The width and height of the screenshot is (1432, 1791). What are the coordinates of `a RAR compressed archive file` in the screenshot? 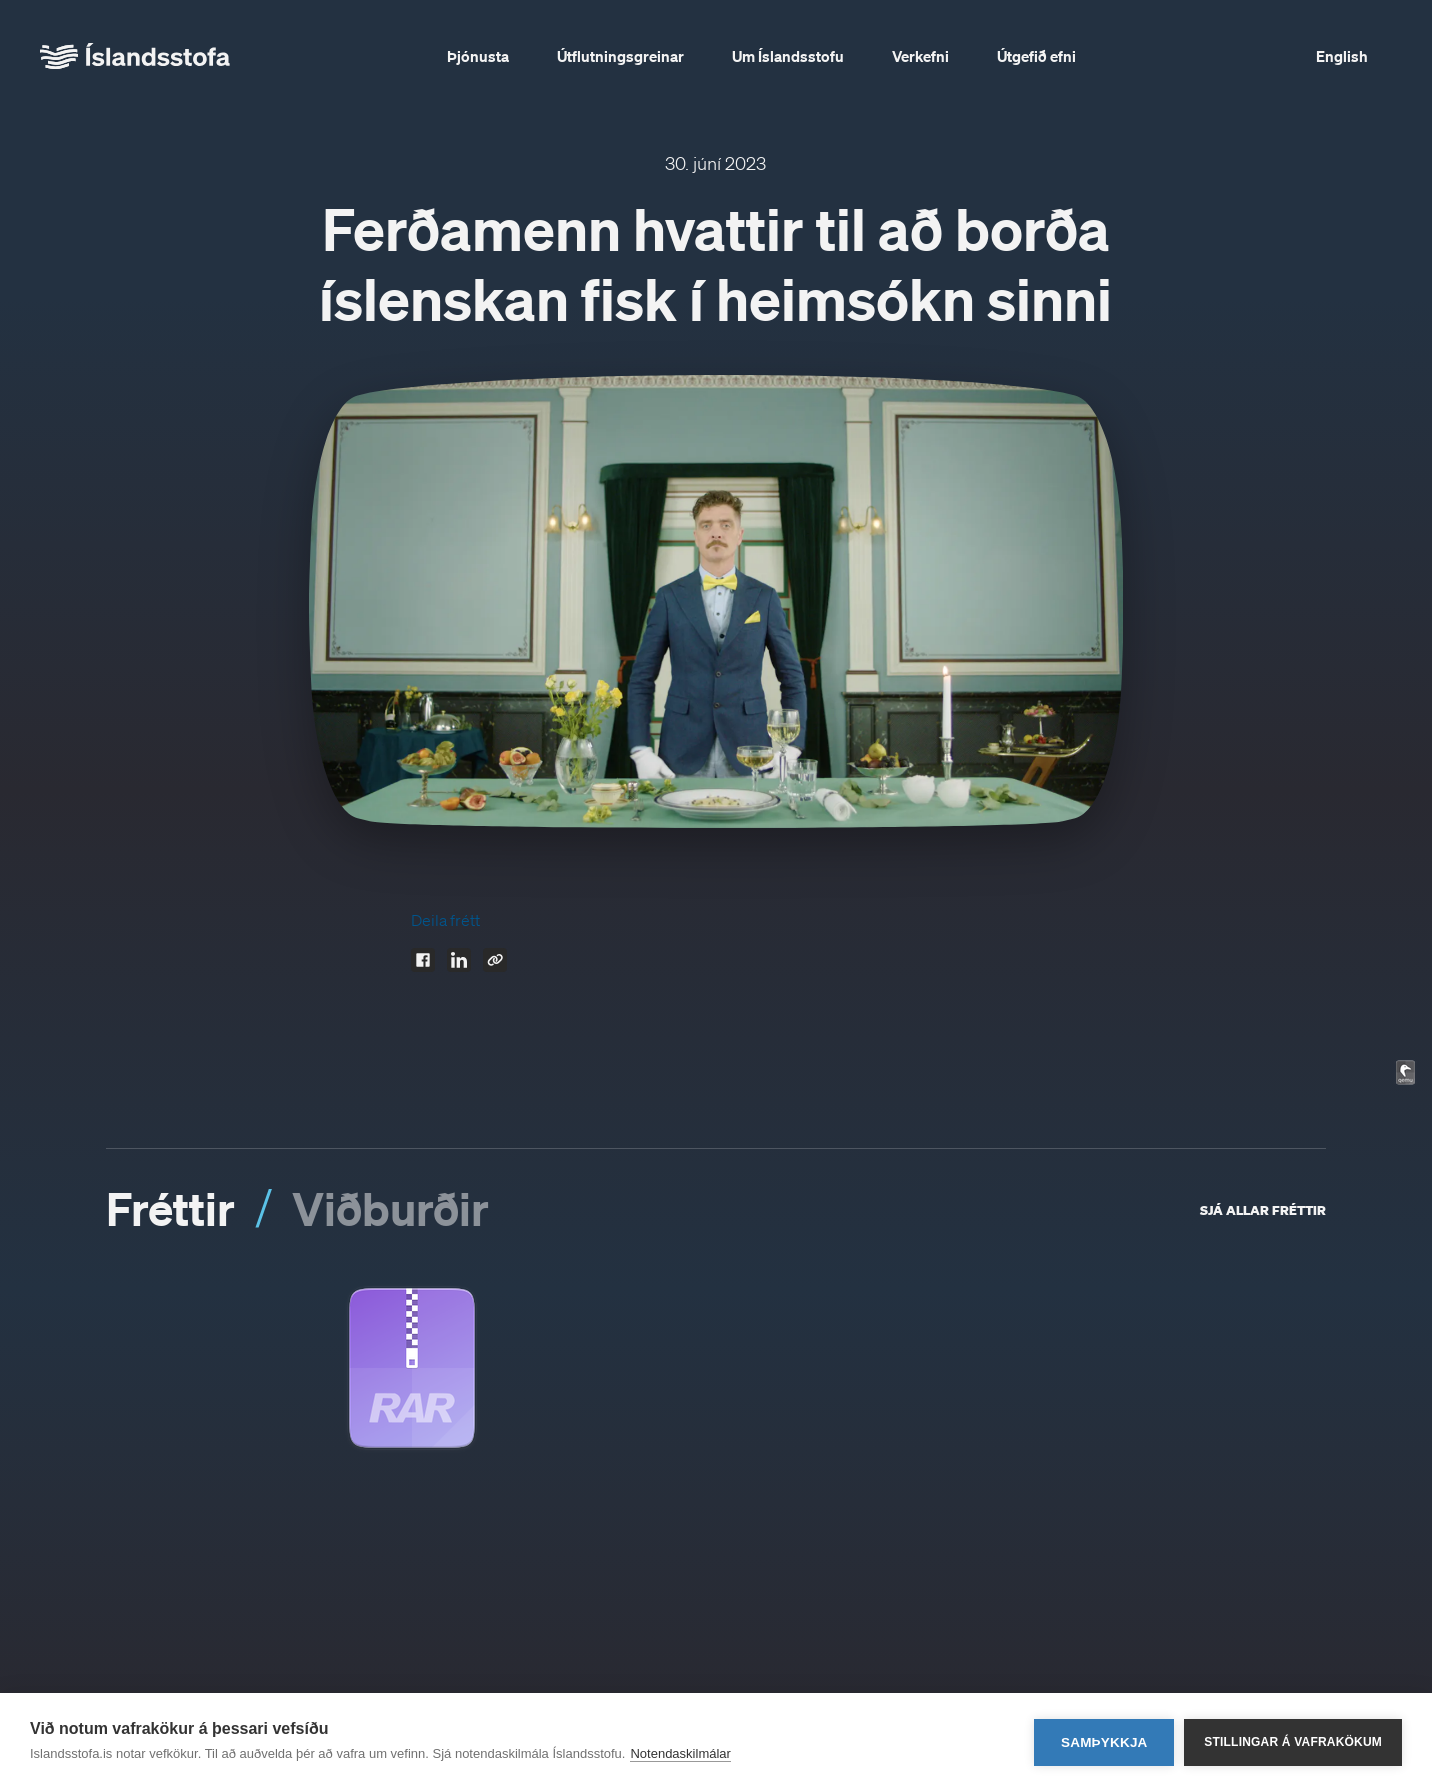 It's located at (412, 1368).